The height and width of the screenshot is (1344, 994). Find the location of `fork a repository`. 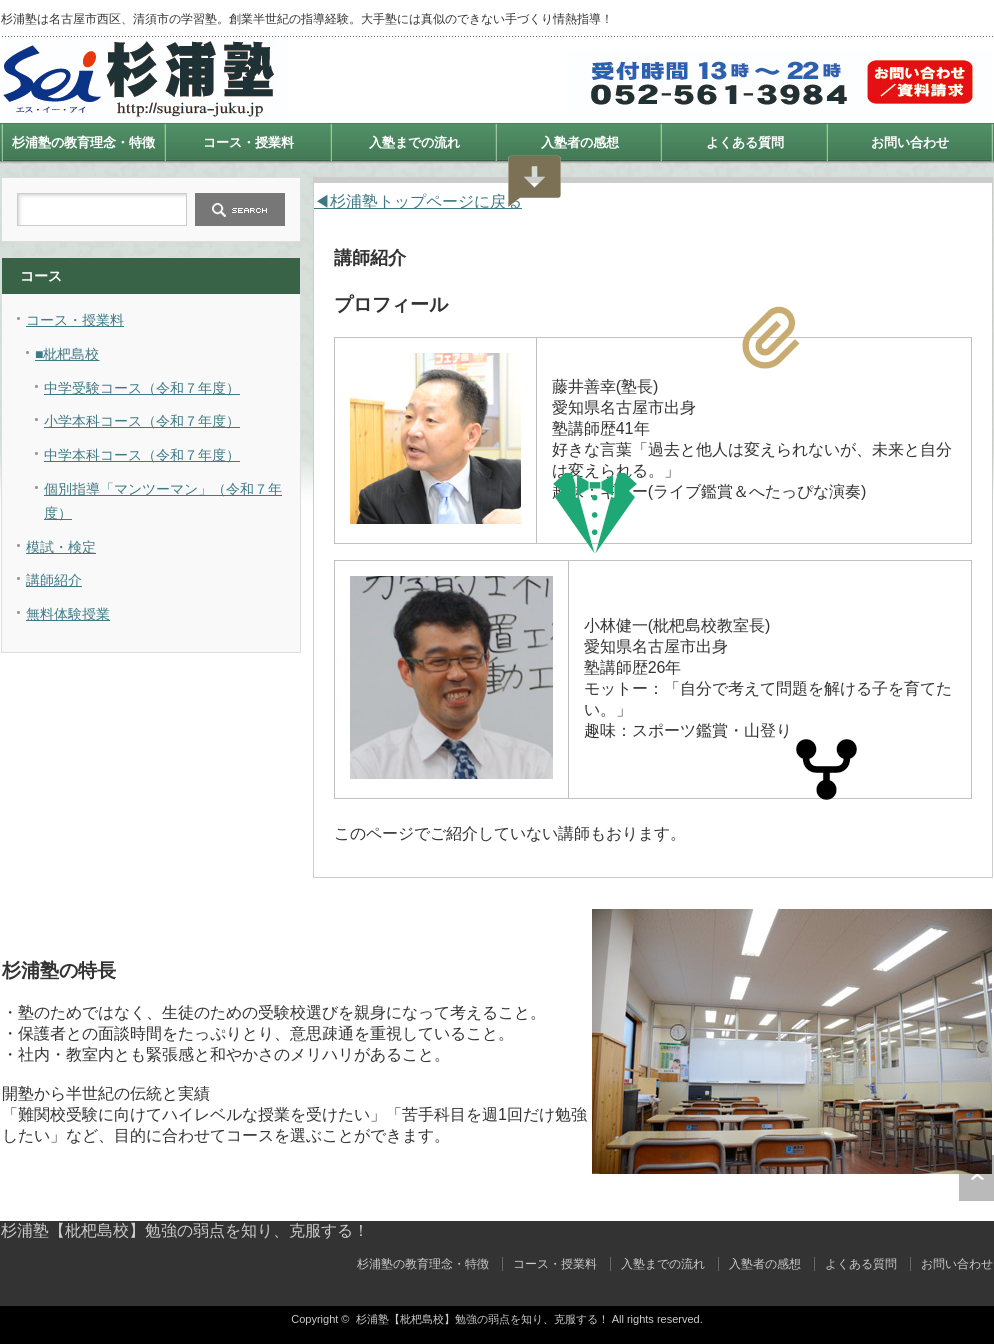

fork a repository is located at coordinates (826, 769).